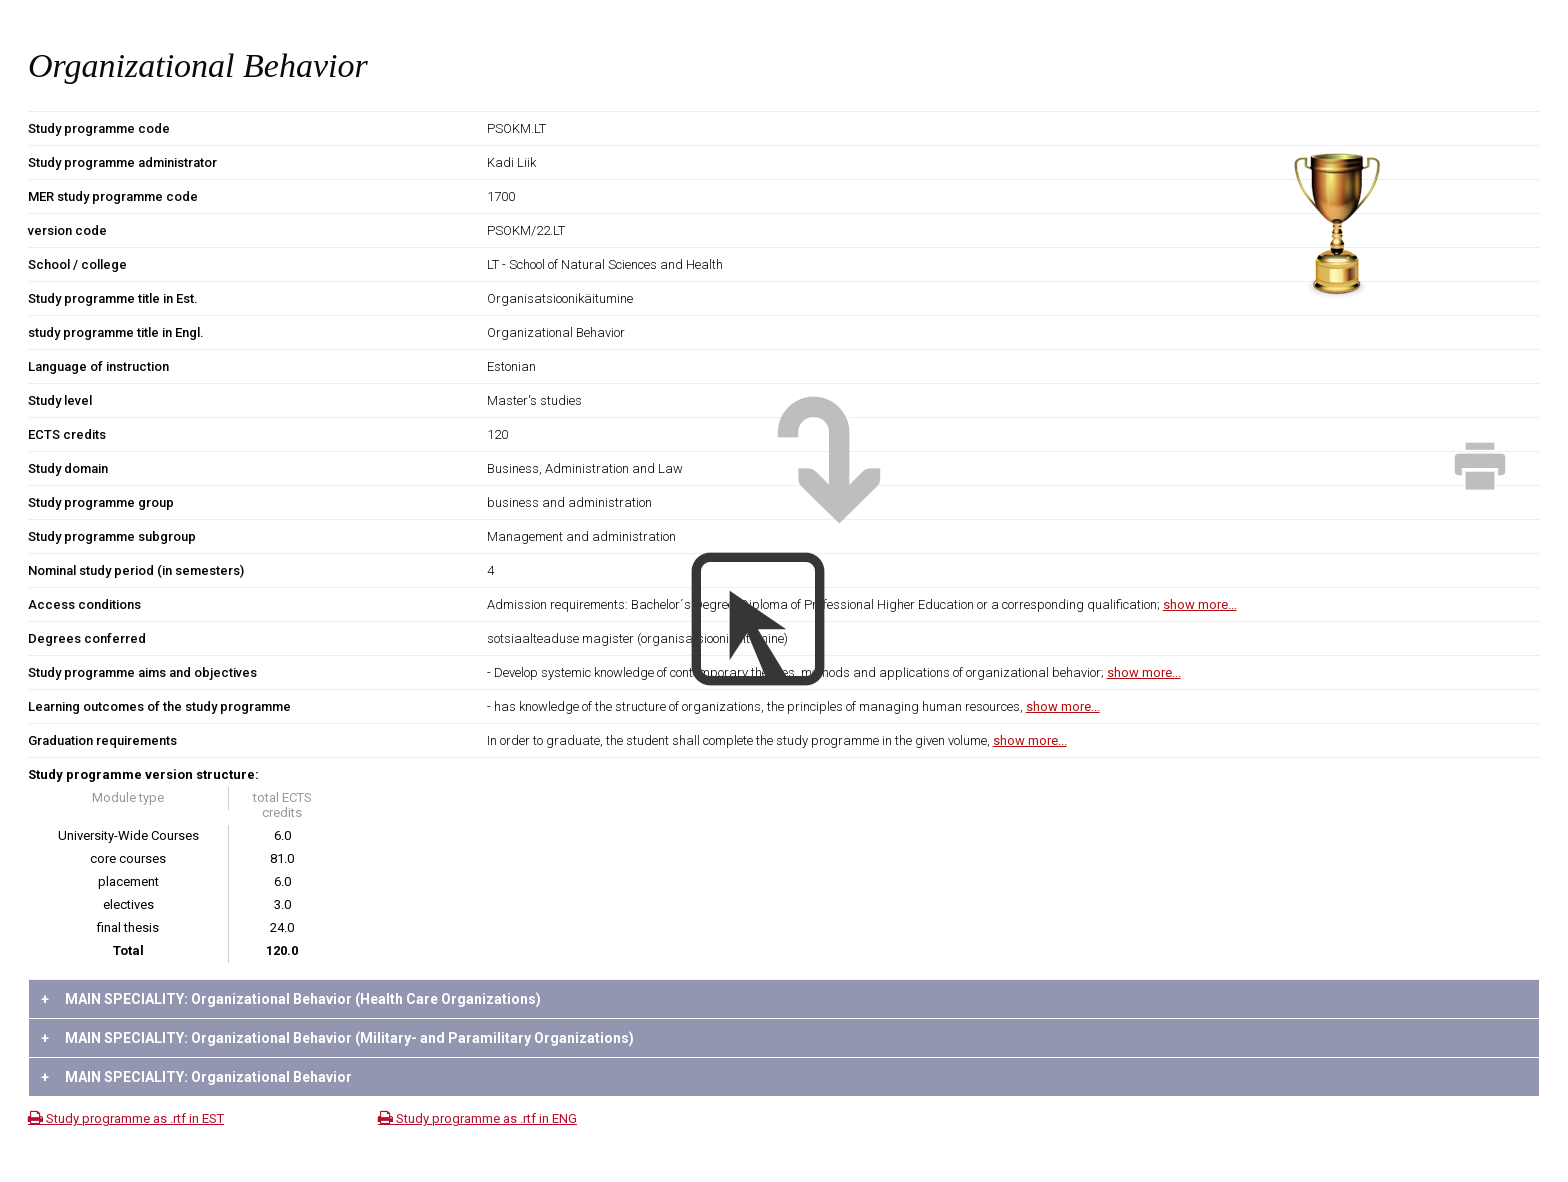 This screenshot has height=1182, width=1568. Describe the element at coordinates (829, 458) in the screenshot. I see `jump to a specific location or section` at that location.